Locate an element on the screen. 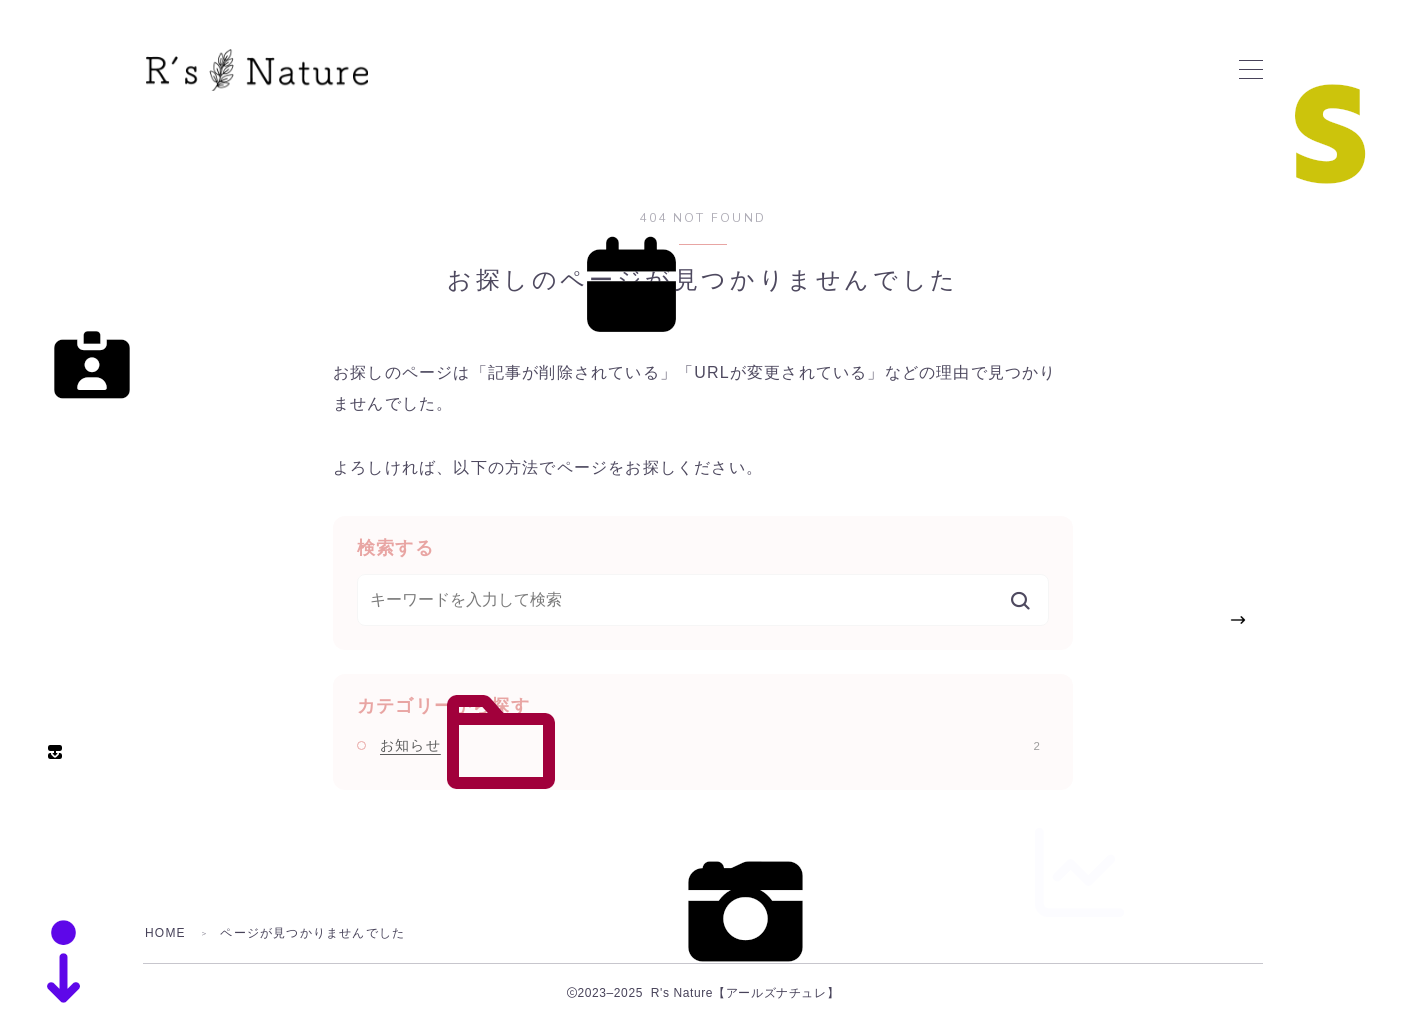 This screenshot has width=1406, height=1023. access your files and documents is located at coordinates (501, 743).